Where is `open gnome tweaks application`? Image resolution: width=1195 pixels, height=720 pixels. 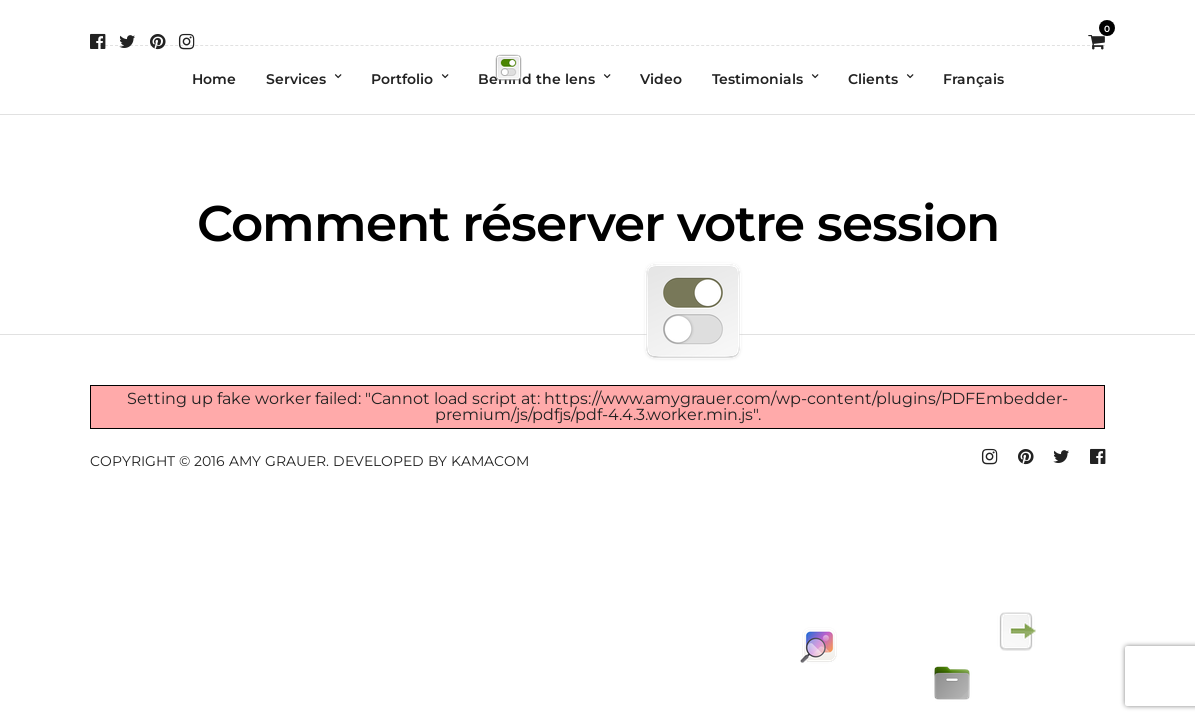 open gnome tweaks application is located at coordinates (693, 311).